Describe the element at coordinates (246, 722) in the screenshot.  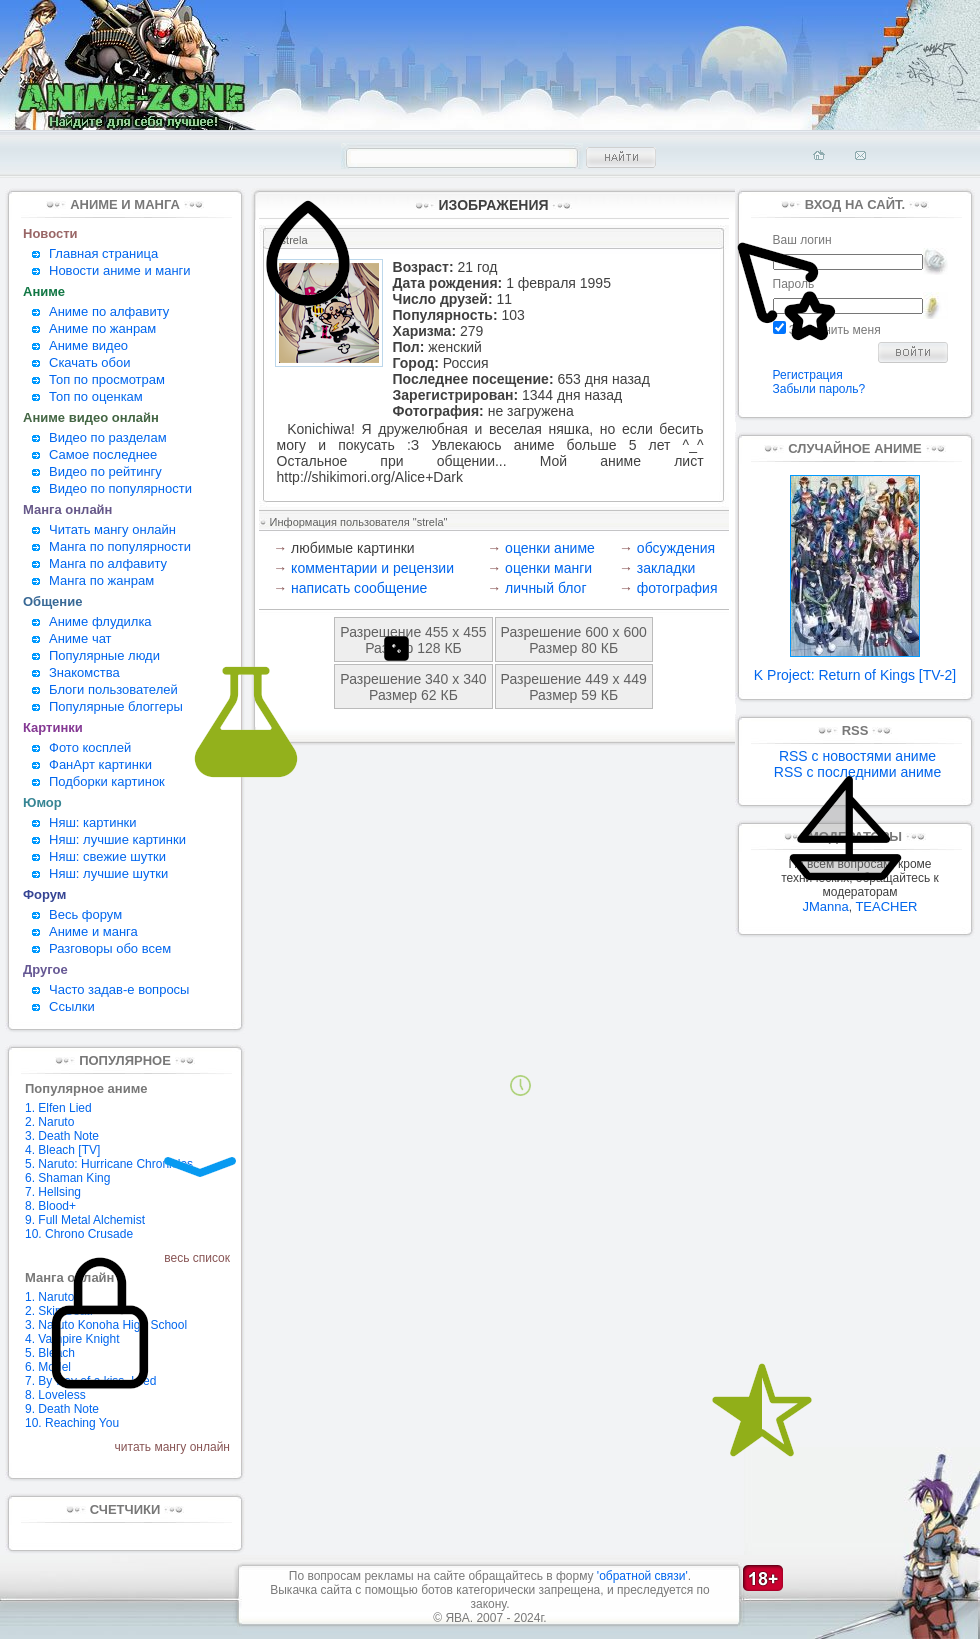
I see `access lab or experimental features` at that location.